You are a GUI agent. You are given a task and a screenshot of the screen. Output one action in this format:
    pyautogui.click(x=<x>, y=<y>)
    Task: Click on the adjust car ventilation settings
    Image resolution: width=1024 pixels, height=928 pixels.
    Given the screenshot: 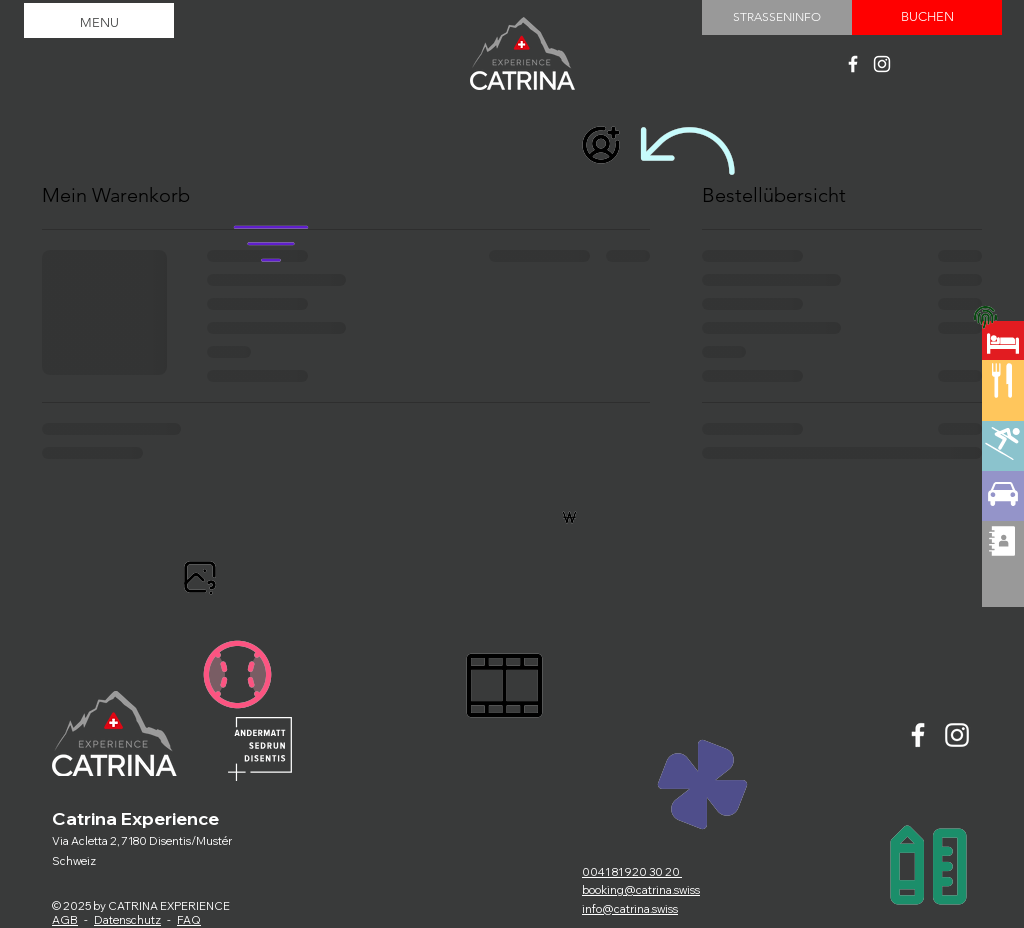 What is the action you would take?
    pyautogui.click(x=702, y=784)
    